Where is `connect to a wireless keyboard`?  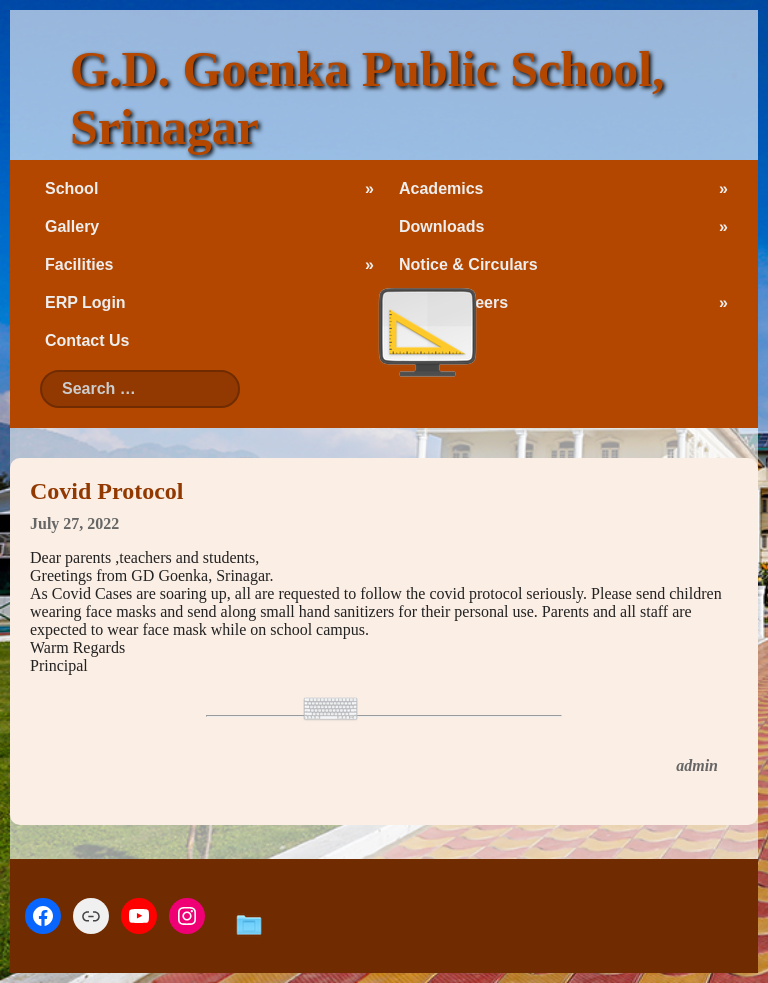
connect to a wireless keyboard is located at coordinates (330, 708).